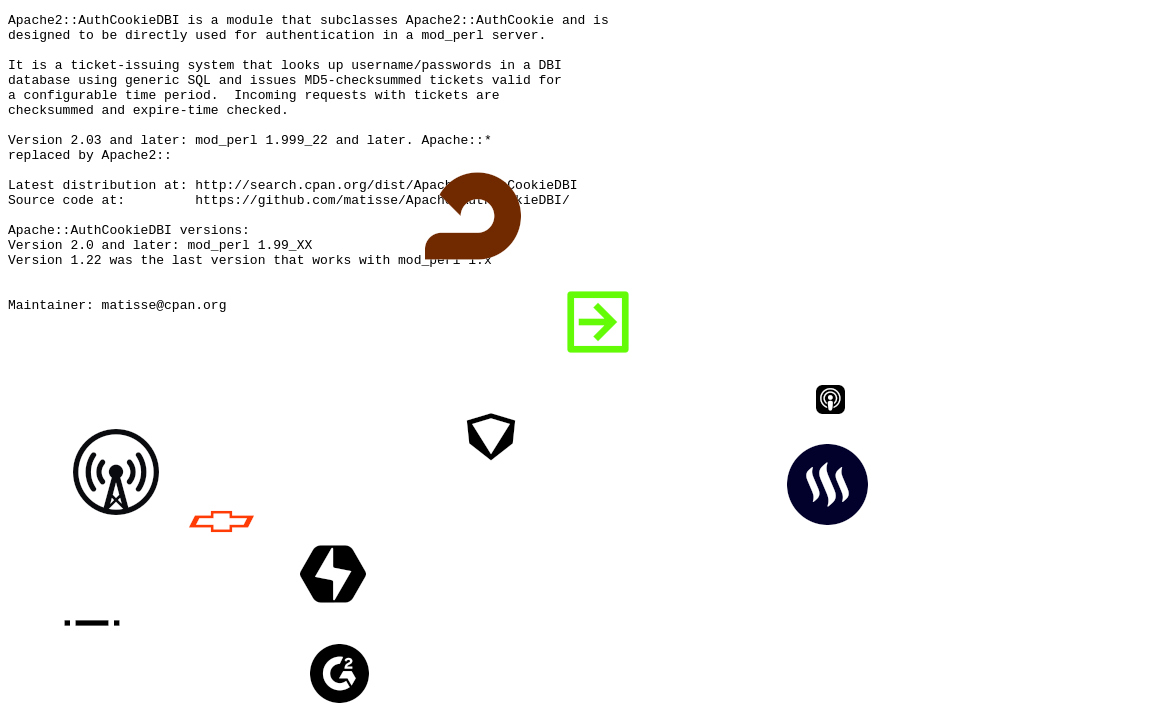  I want to click on navigate to the next item or screen, so click(598, 322).